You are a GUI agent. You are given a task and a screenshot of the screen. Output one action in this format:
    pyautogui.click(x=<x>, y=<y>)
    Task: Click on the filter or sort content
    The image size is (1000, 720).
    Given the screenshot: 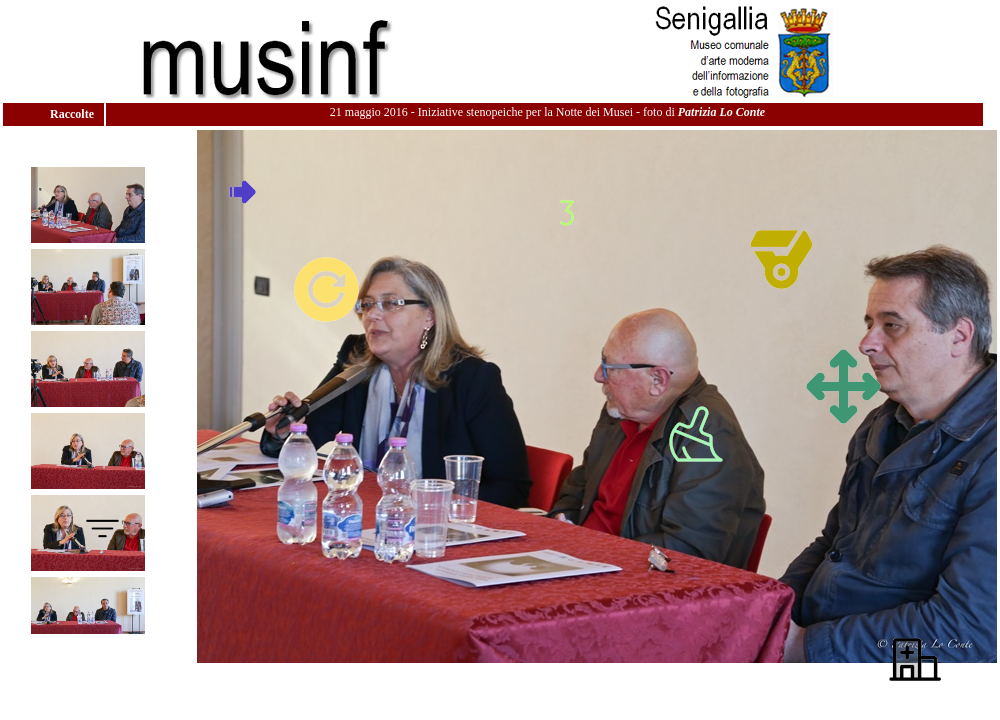 What is the action you would take?
    pyautogui.click(x=102, y=528)
    